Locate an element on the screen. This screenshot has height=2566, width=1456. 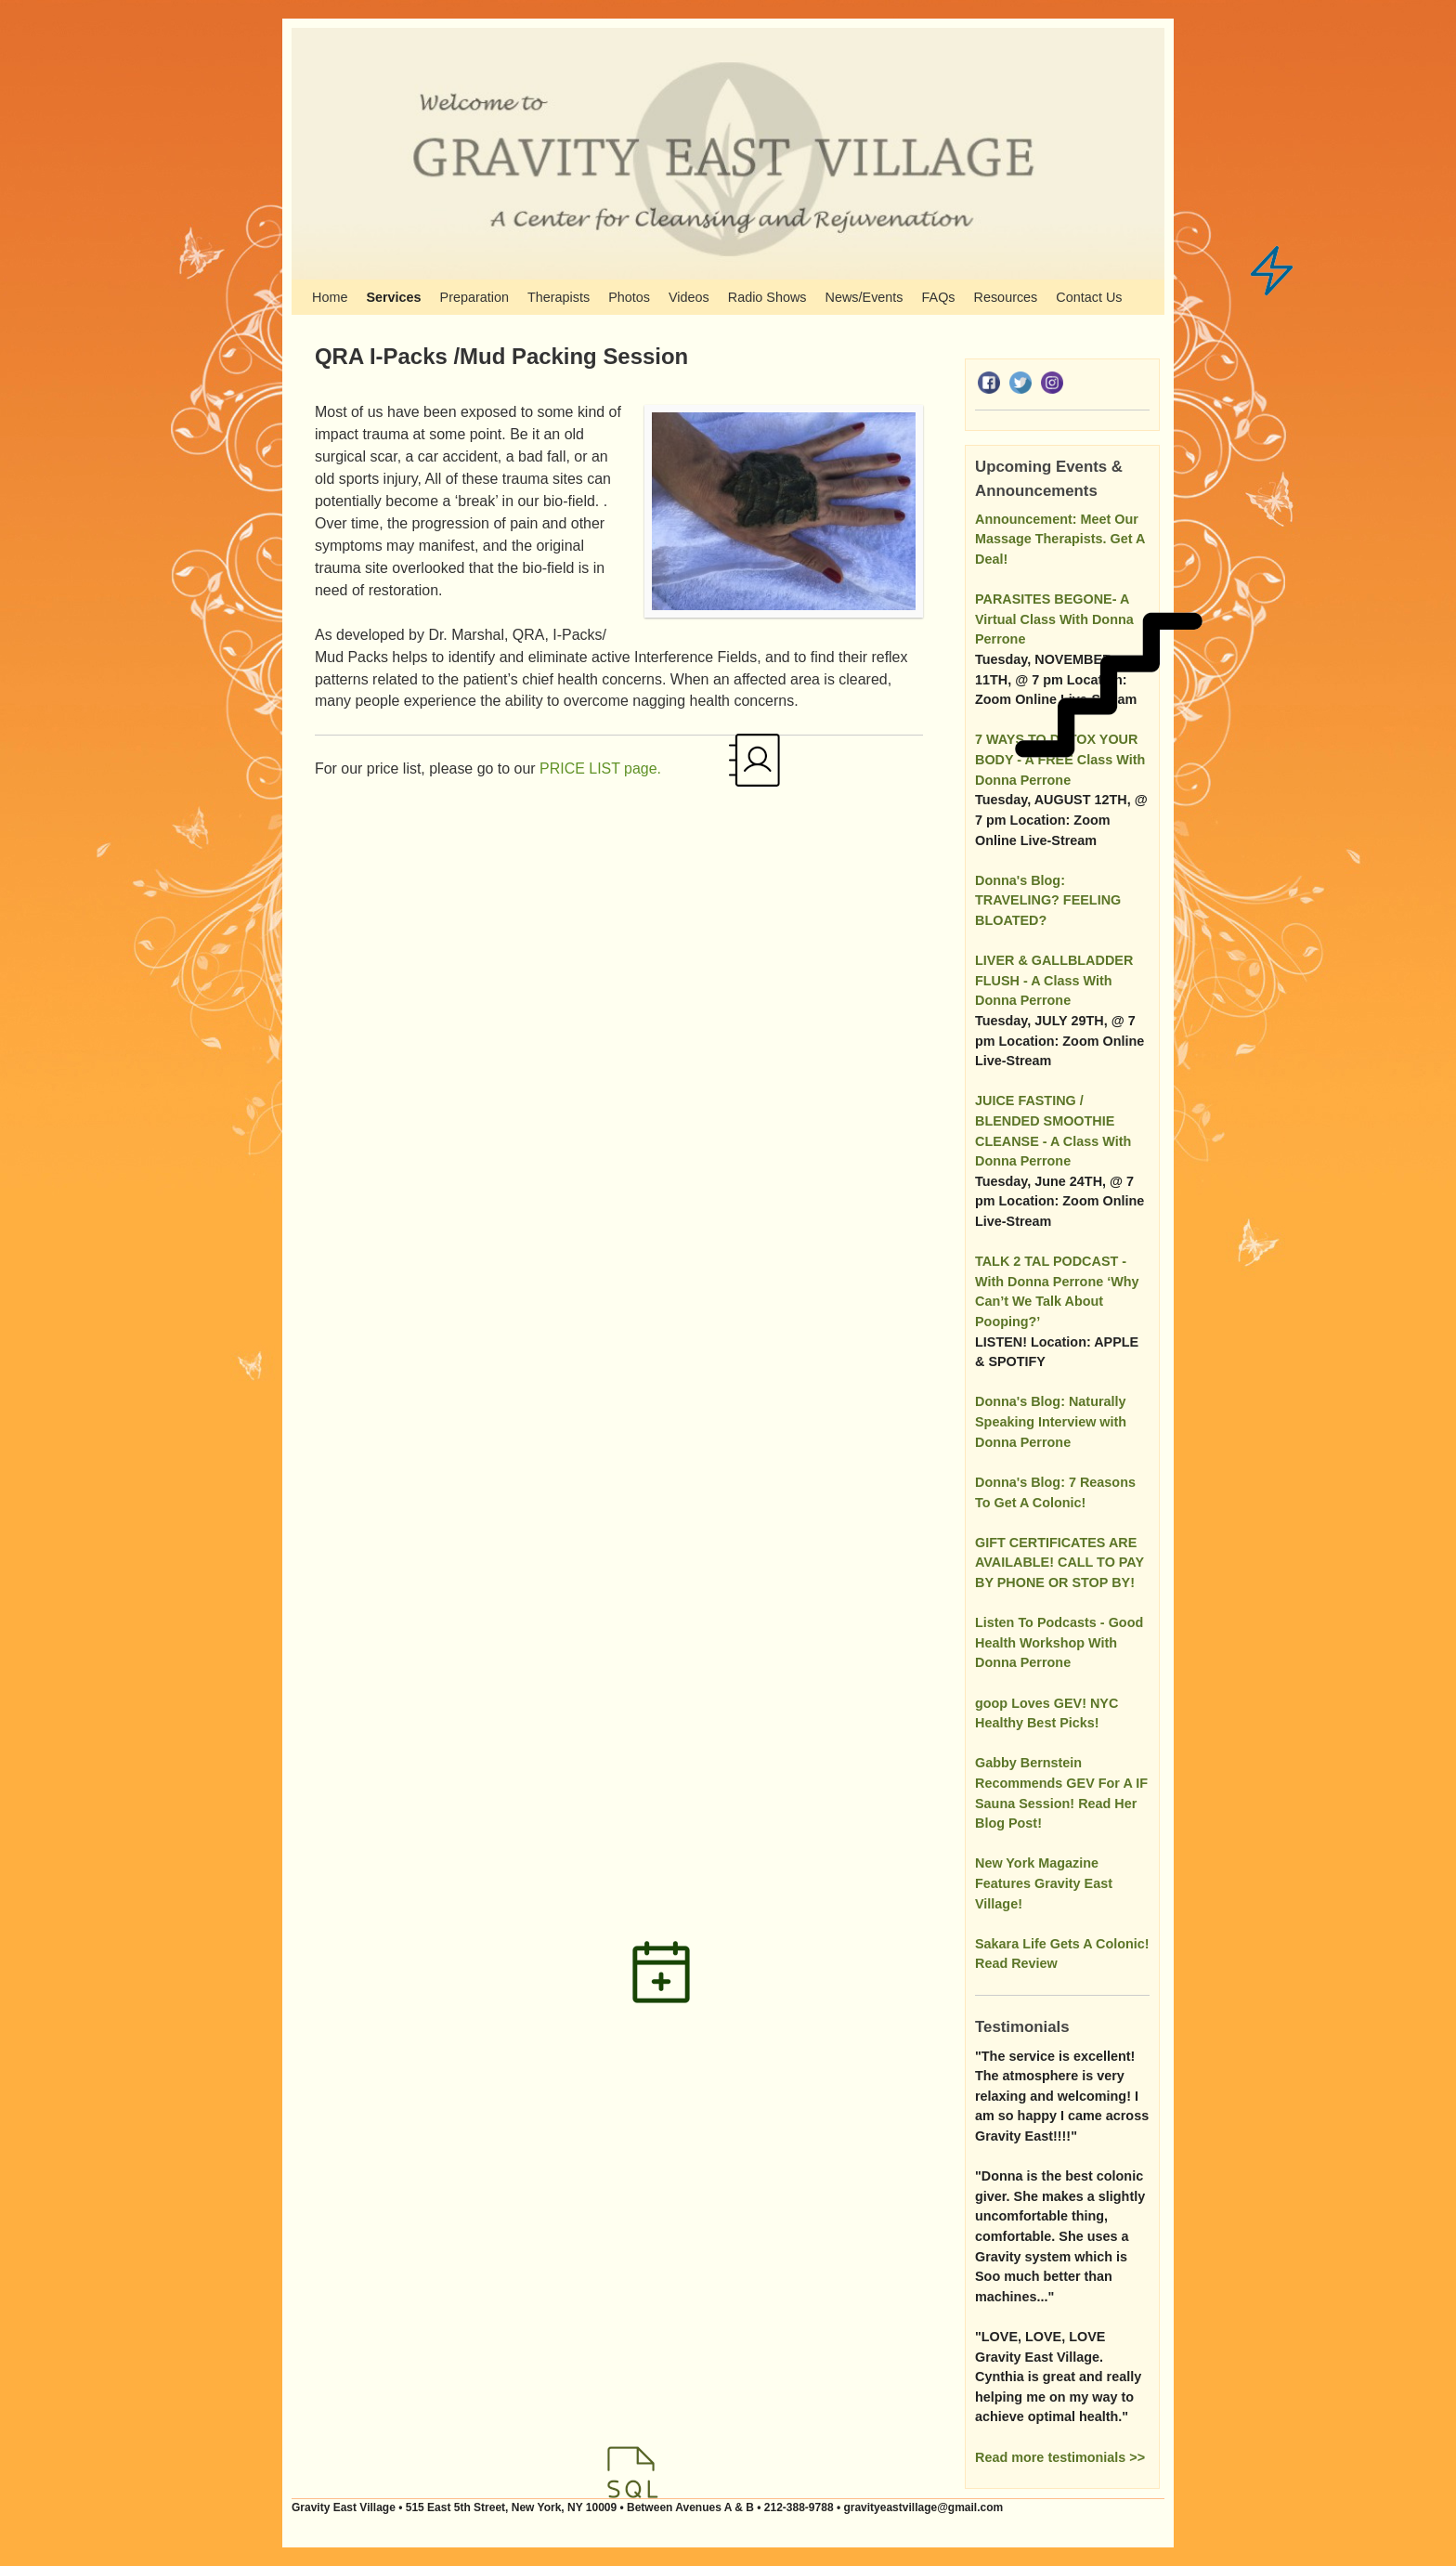
indicates stairs or stairway access is located at coordinates (1109, 681).